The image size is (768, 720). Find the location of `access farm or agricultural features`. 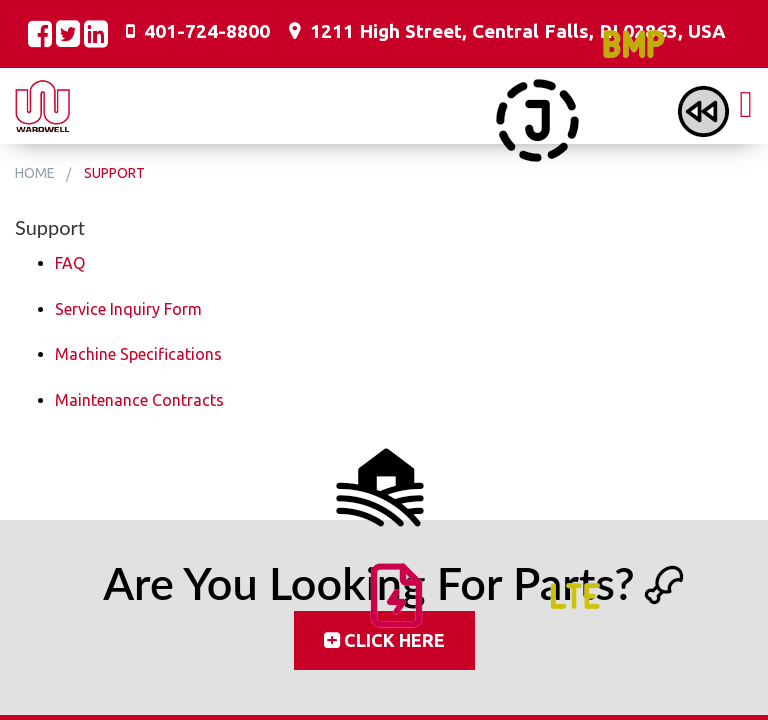

access farm or agricultural features is located at coordinates (380, 489).